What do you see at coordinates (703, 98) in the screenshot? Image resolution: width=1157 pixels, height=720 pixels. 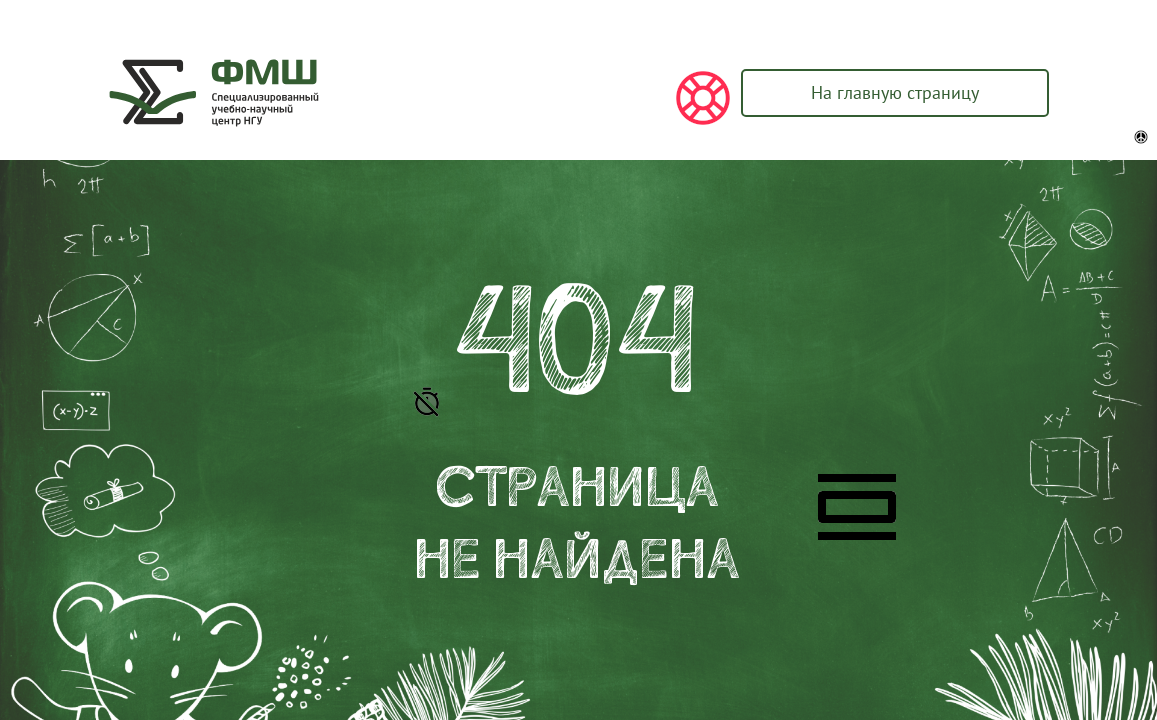 I see `access help or support` at bounding box center [703, 98].